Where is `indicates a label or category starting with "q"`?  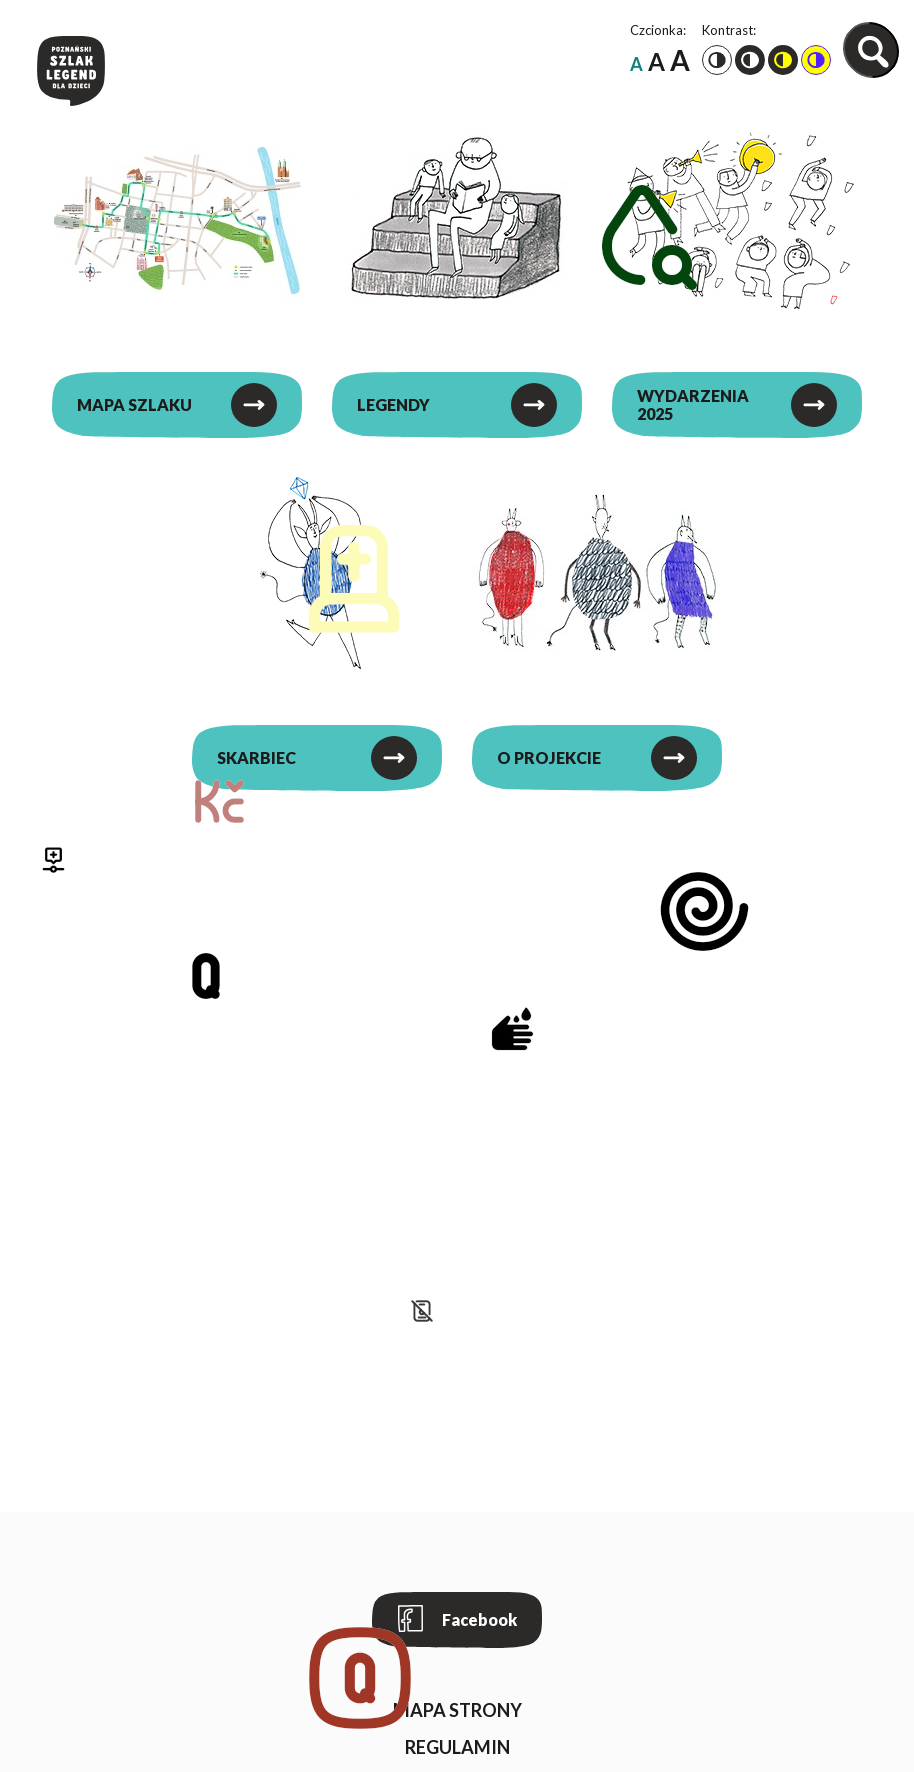 indicates a label or category starting with "q" is located at coordinates (206, 976).